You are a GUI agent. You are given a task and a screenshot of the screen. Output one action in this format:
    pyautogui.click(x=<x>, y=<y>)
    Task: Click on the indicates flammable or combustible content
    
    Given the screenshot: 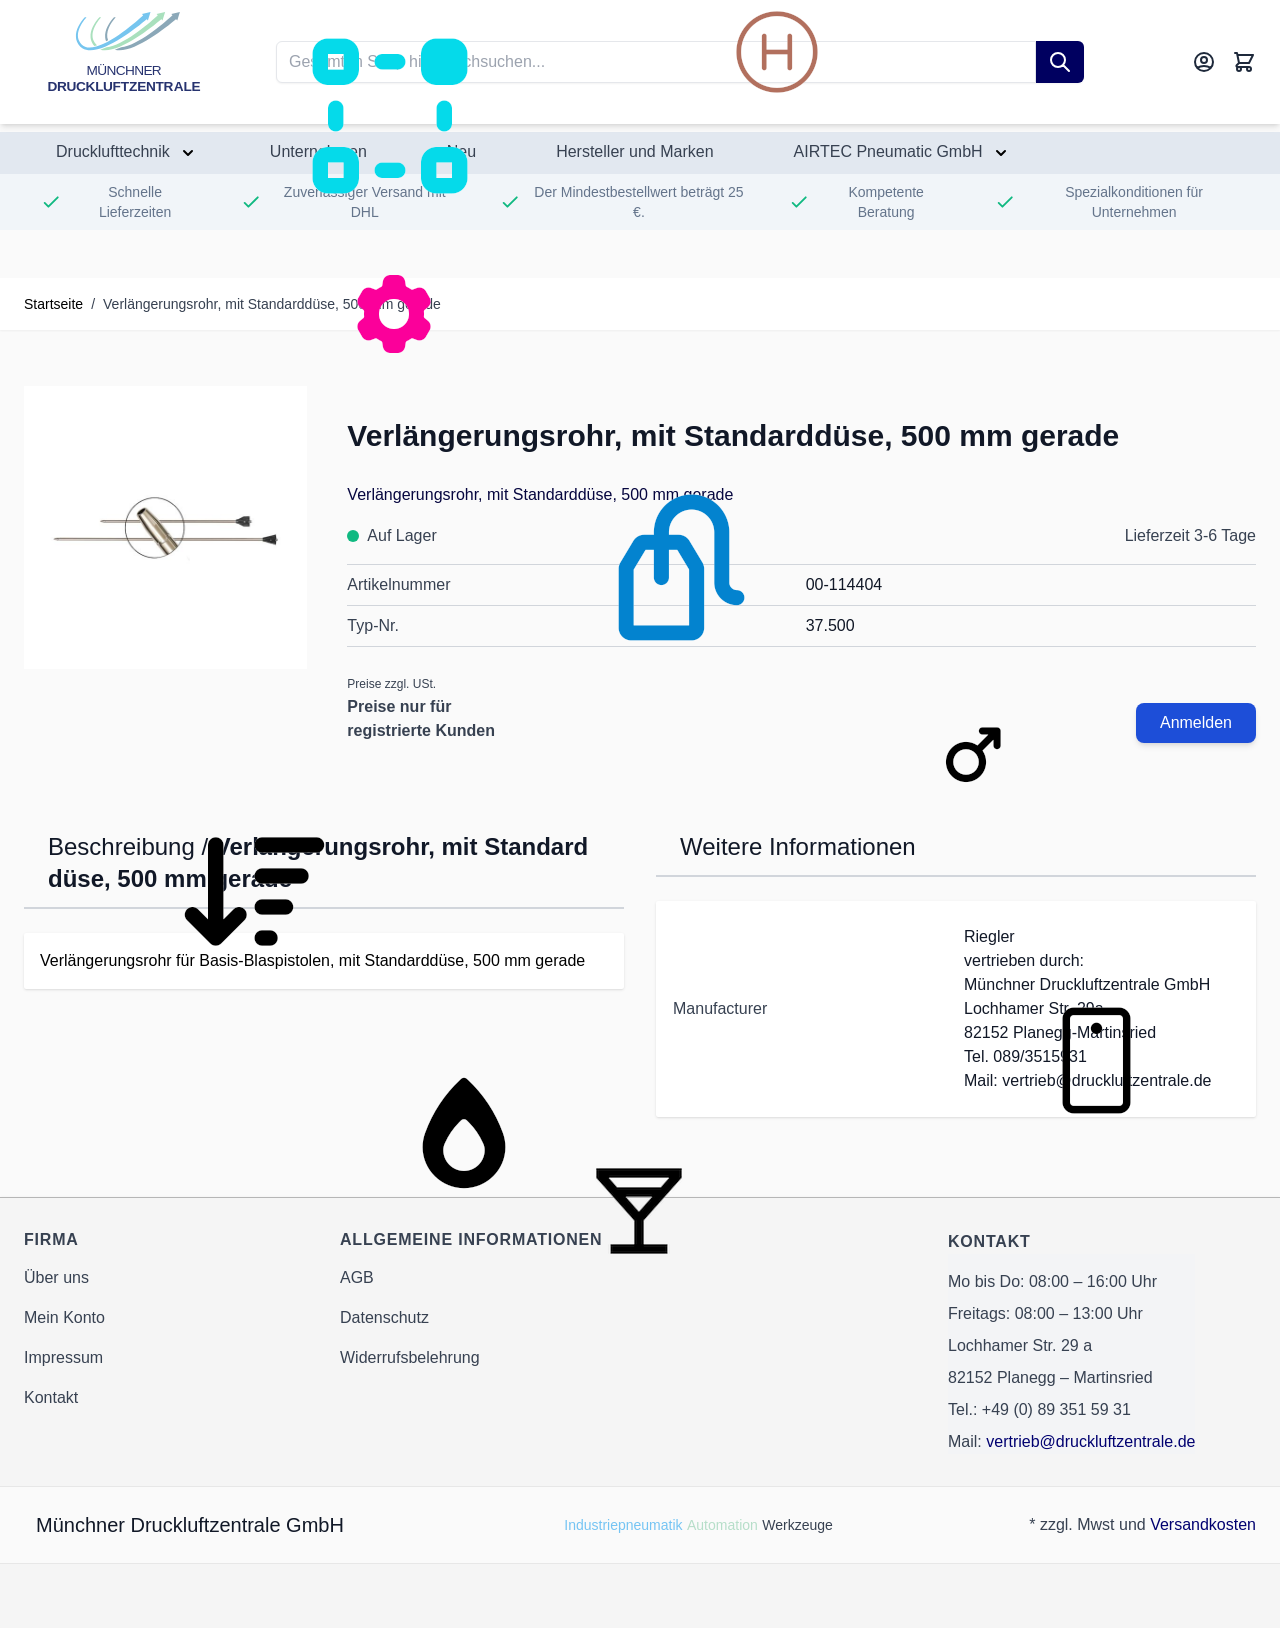 What is the action you would take?
    pyautogui.click(x=464, y=1133)
    